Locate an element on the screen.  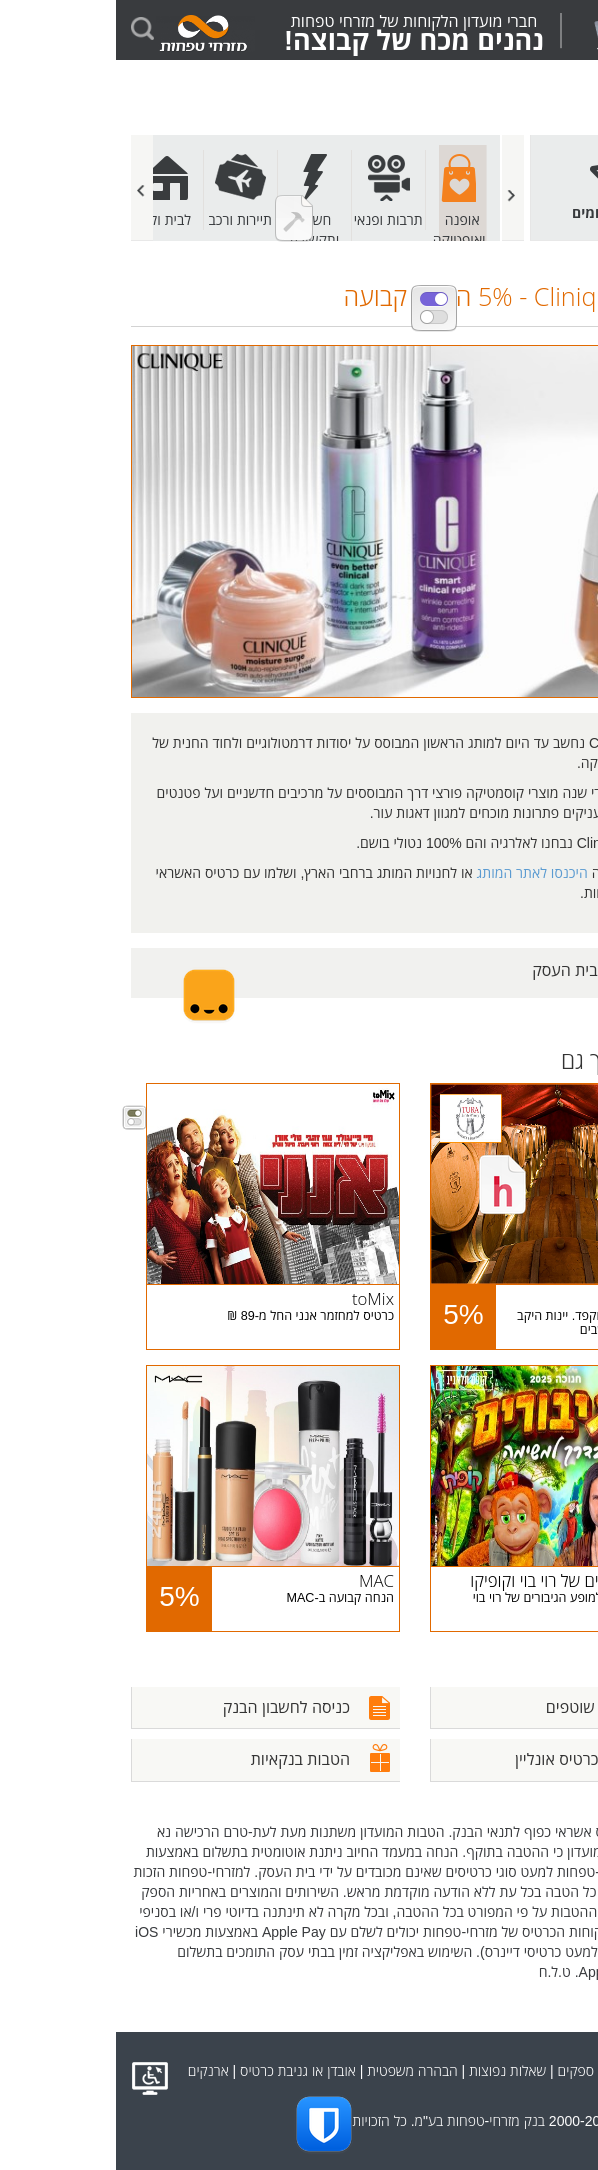
open gnome tweaks to customize system settings is located at coordinates (434, 308).